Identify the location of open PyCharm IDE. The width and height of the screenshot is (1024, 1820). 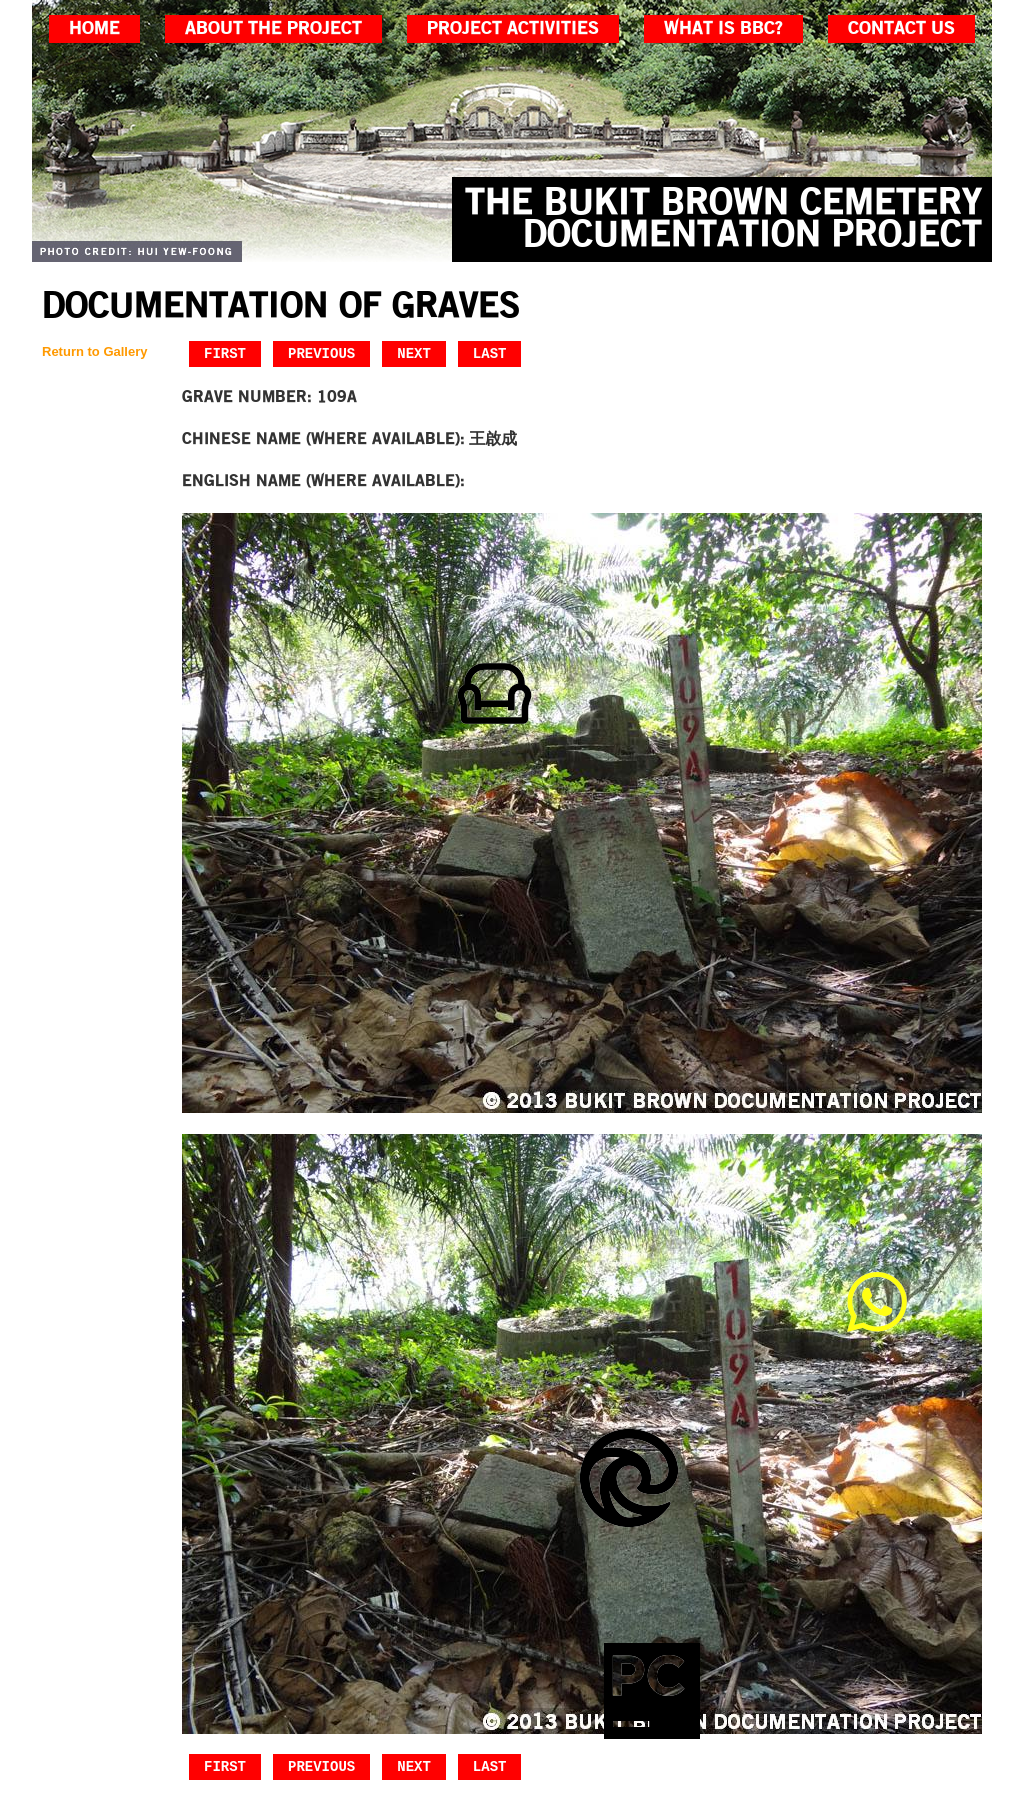
(652, 1691).